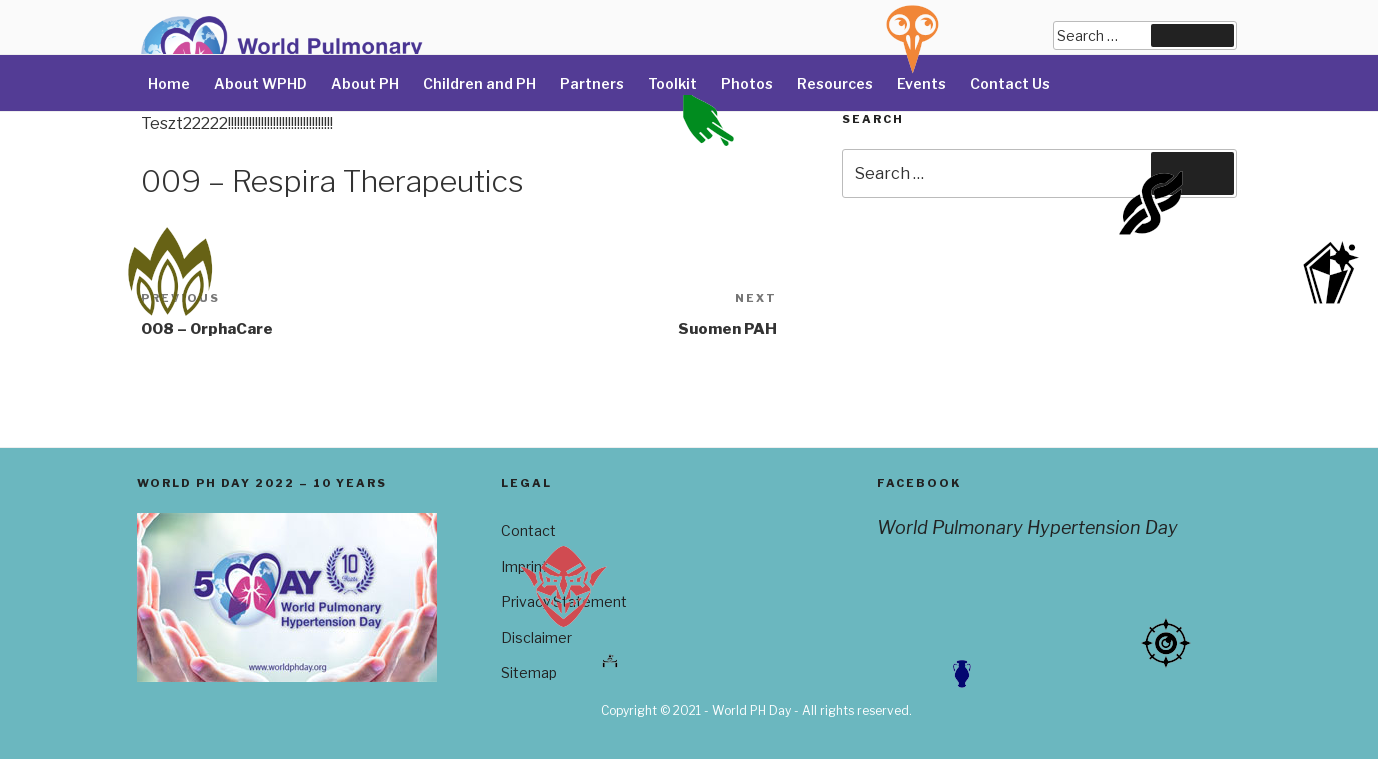  What do you see at coordinates (563, 586) in the screenshot?
I see `select goblin character or enemy type` at bounding box center [563, 586].